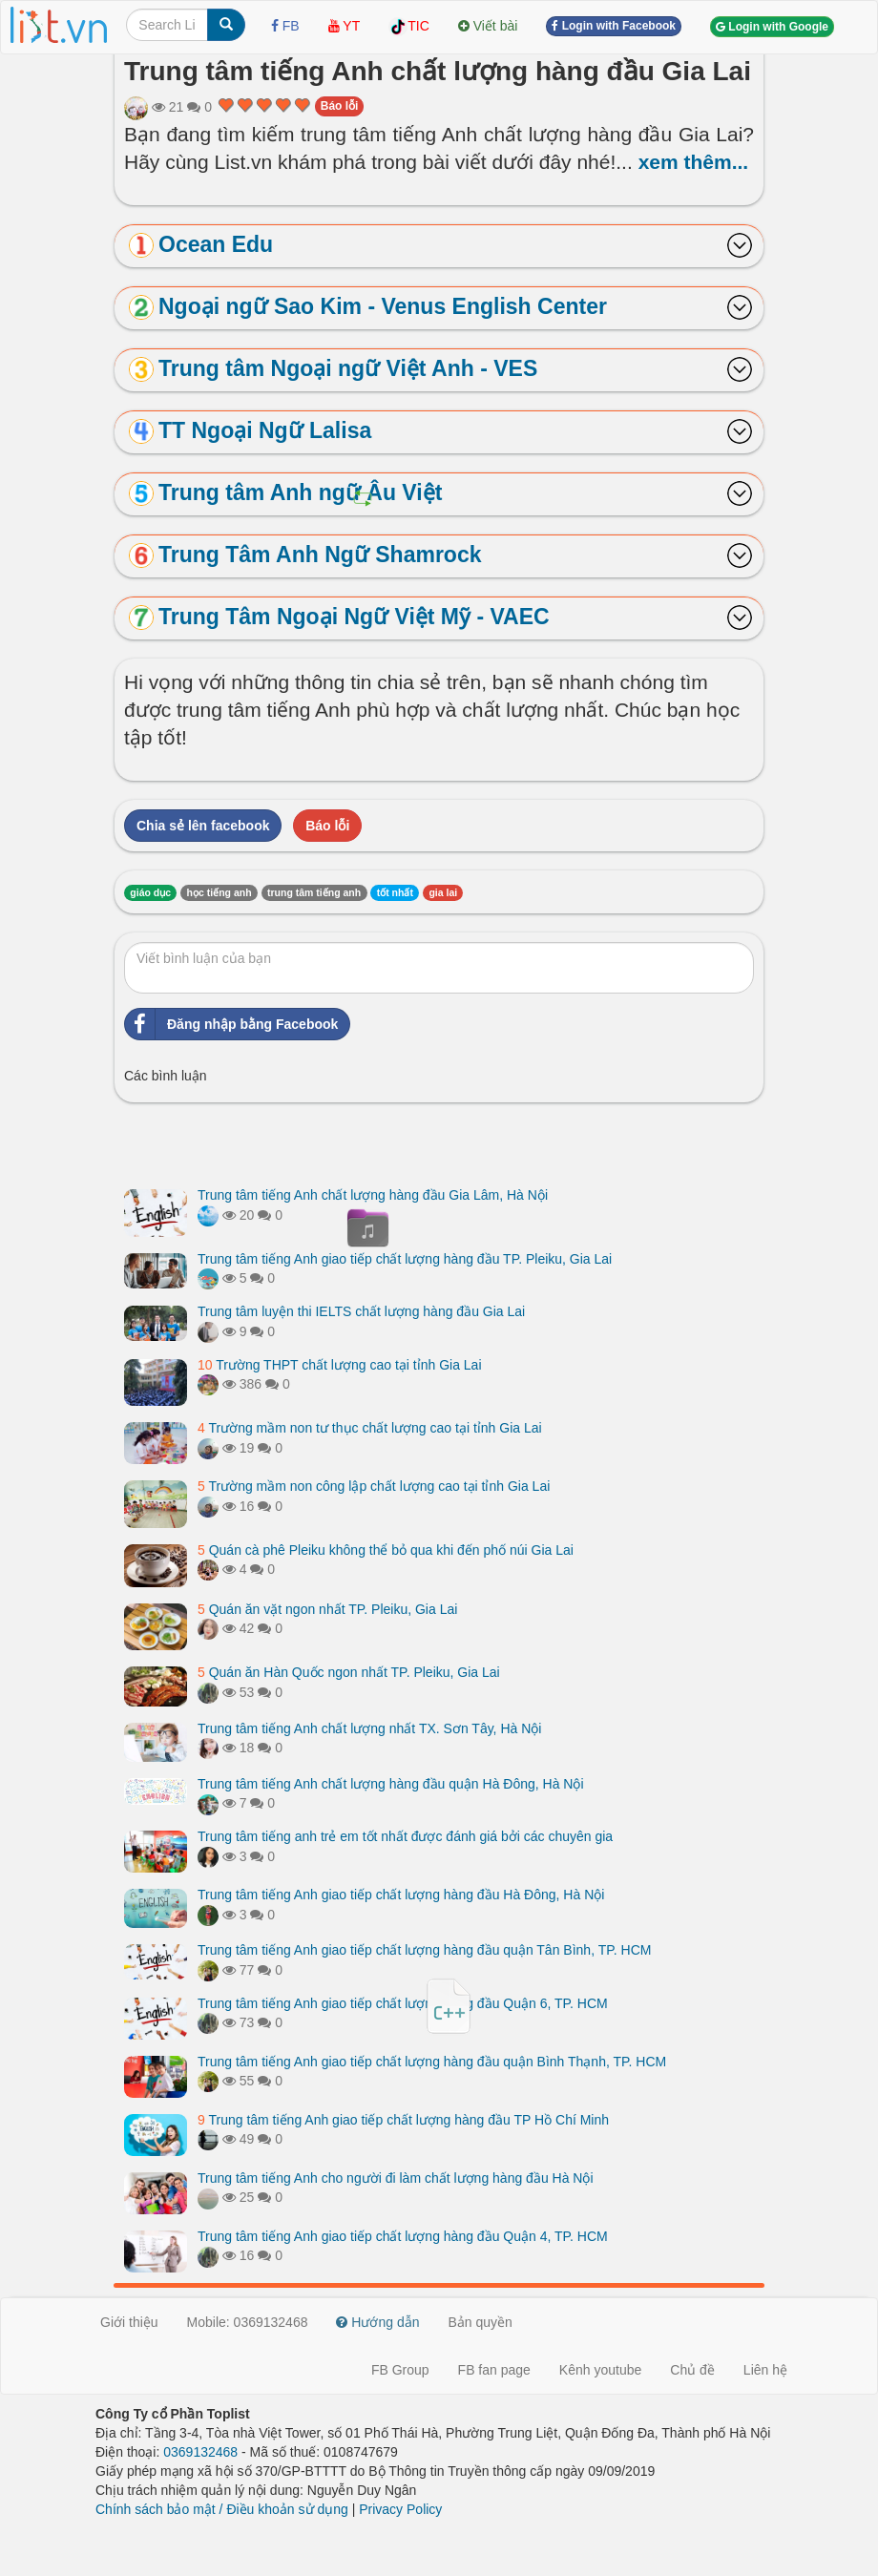 This screenshot has height=2576, width=878. Describe the element at coordinates (449, 2006) in the screenshot. I see `a C++ source code file` at that location.